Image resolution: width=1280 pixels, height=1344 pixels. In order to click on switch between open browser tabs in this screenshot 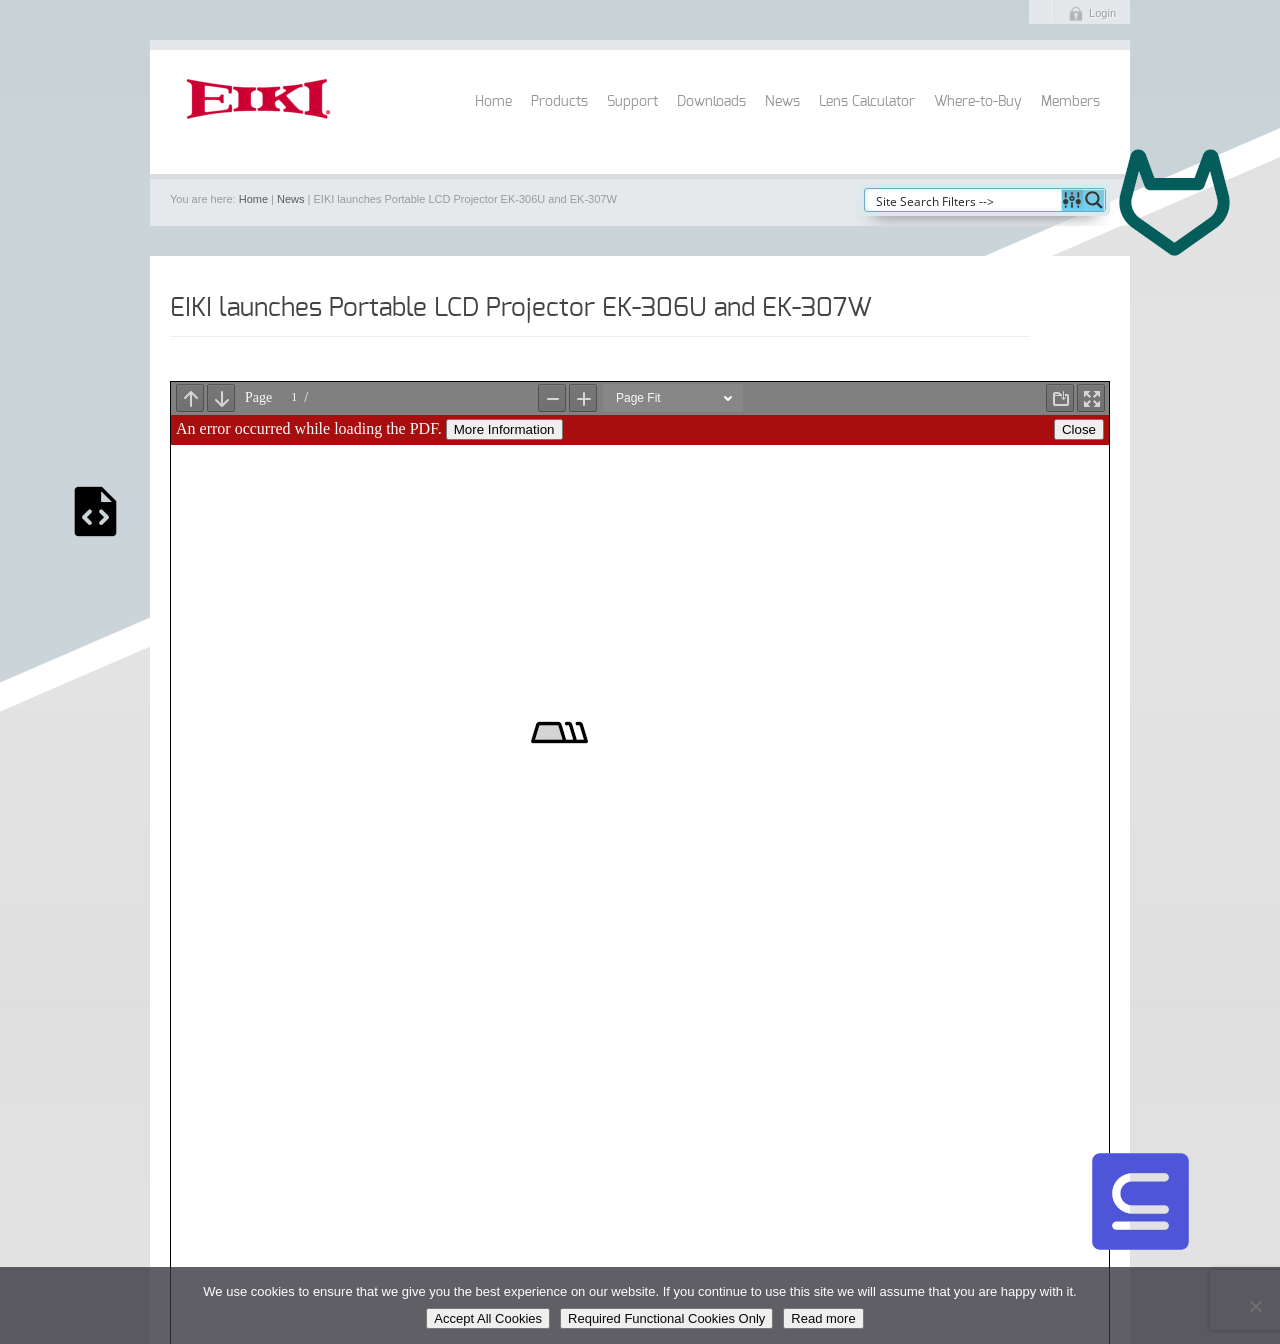, I will do `click(559, 732)`.